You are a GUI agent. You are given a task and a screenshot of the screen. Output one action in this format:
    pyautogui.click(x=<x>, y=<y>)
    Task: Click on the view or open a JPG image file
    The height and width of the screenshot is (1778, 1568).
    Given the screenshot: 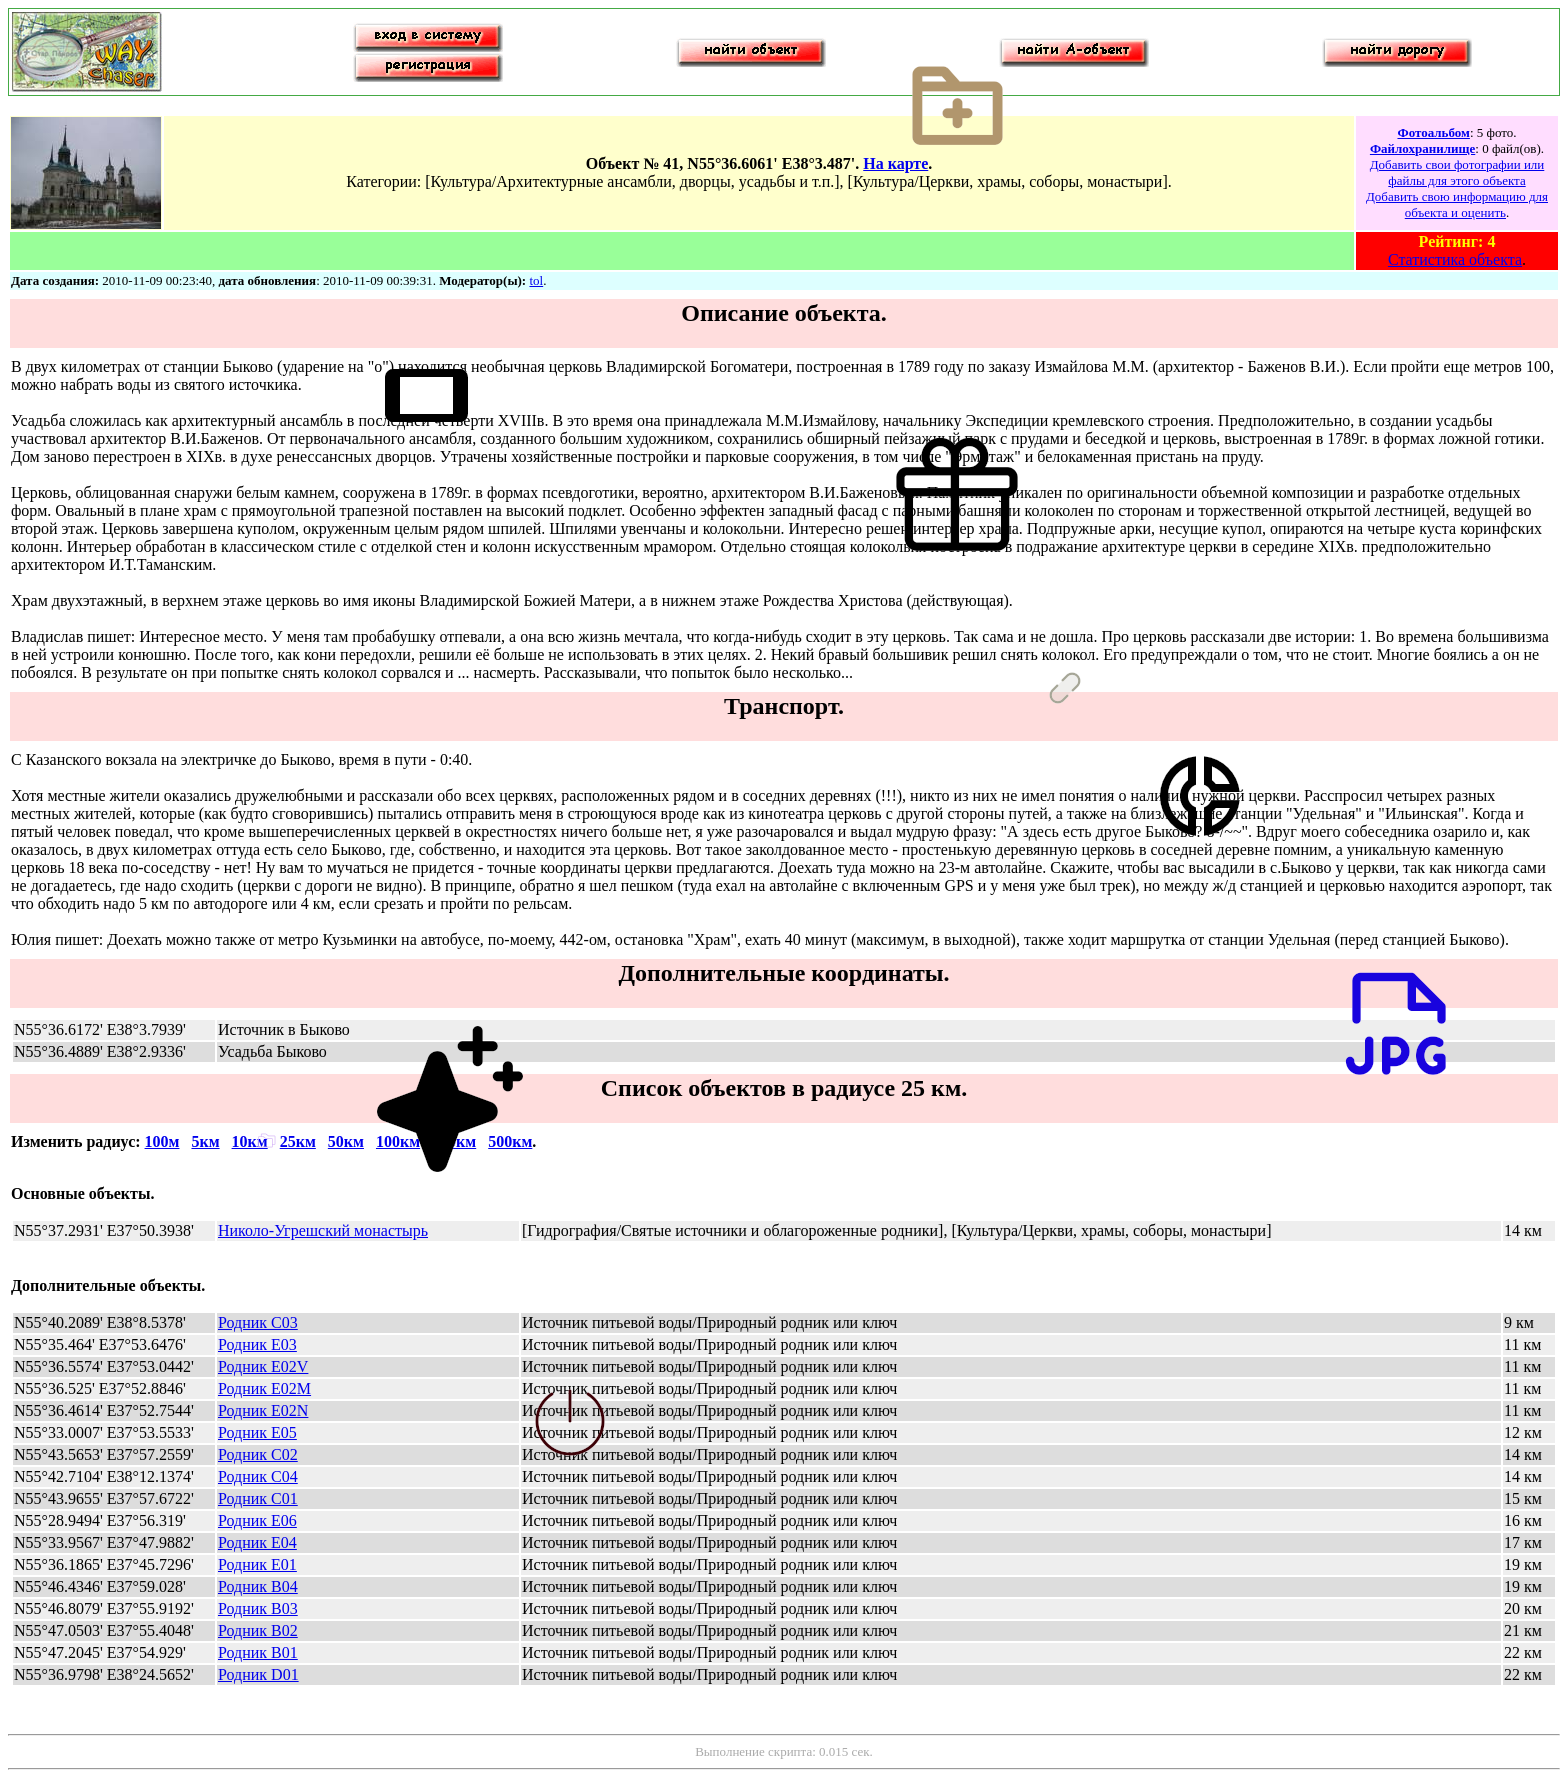 What is the action you would take?
    pyautogui.click(x=1399, y=1028)
    